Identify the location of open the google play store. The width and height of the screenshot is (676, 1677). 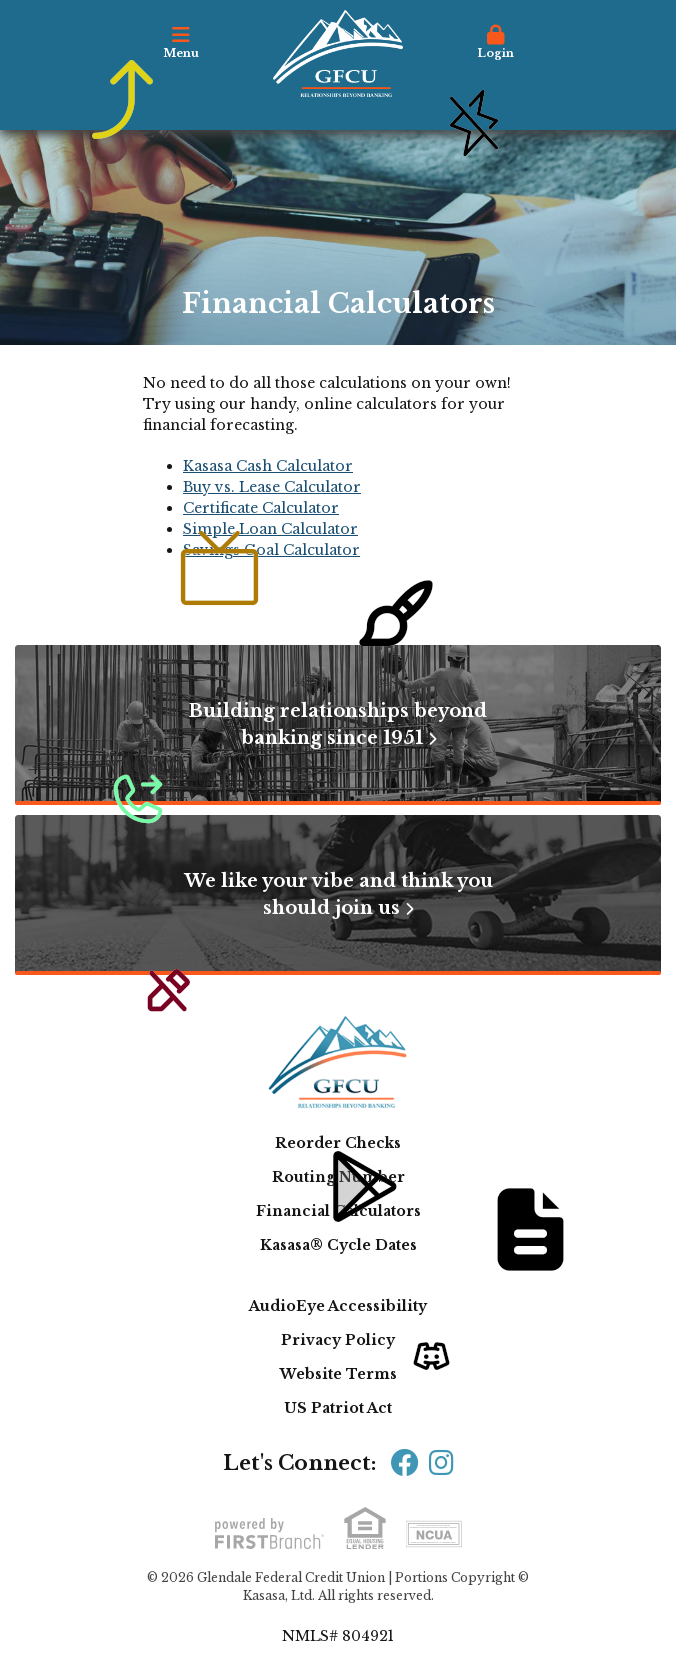
(358, 1186).